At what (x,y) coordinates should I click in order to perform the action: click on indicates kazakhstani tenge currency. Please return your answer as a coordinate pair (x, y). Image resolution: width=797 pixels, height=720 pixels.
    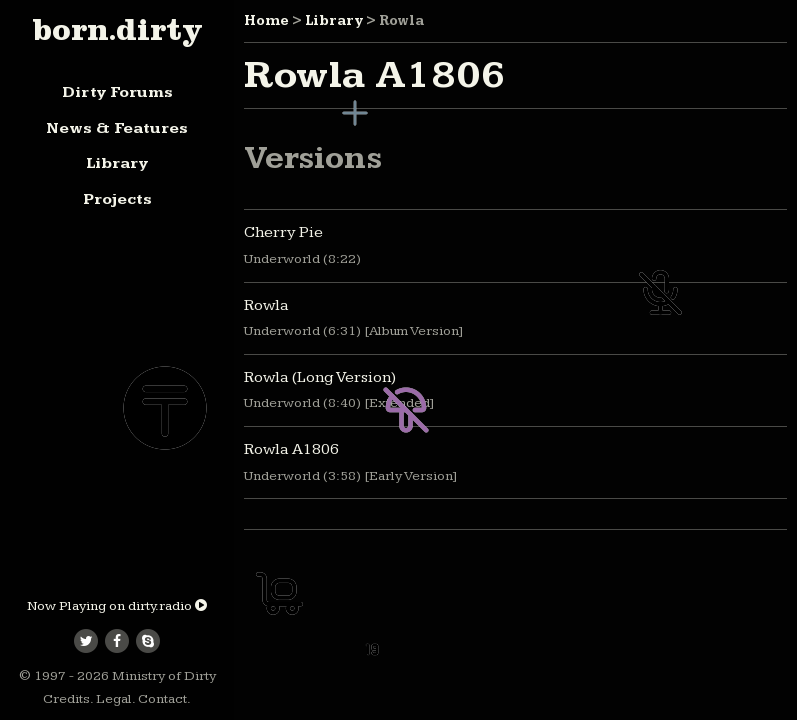
    Looking at the image, I should click on (165, 408).